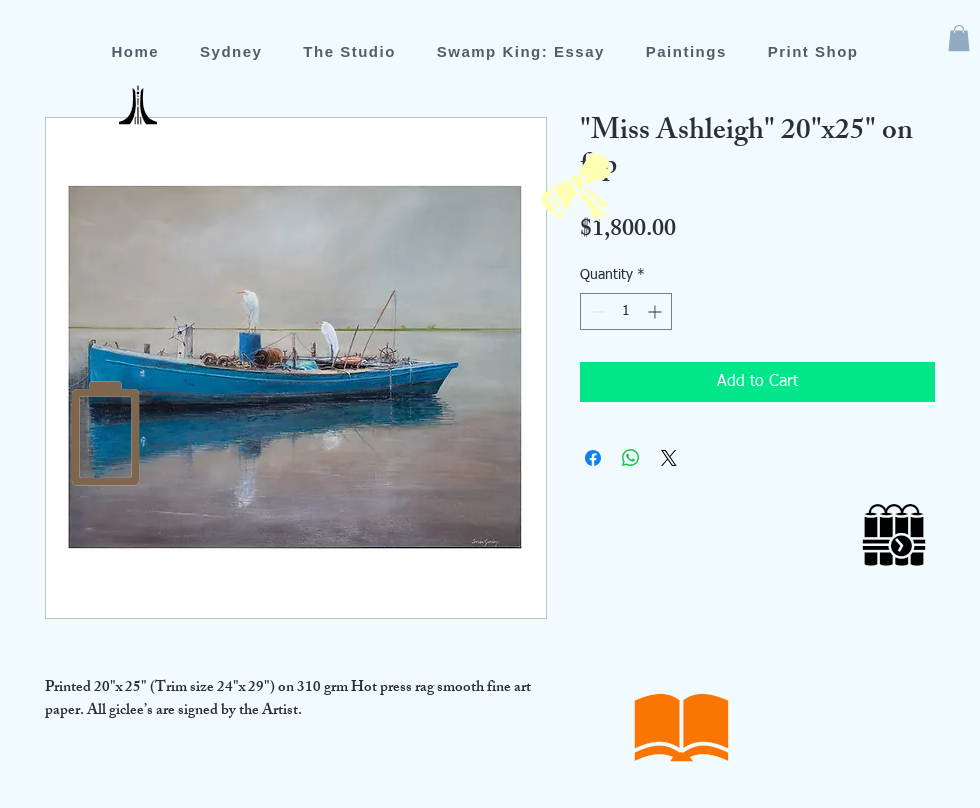  I want to click on view quest log or mission objectives, so click(576, 187).